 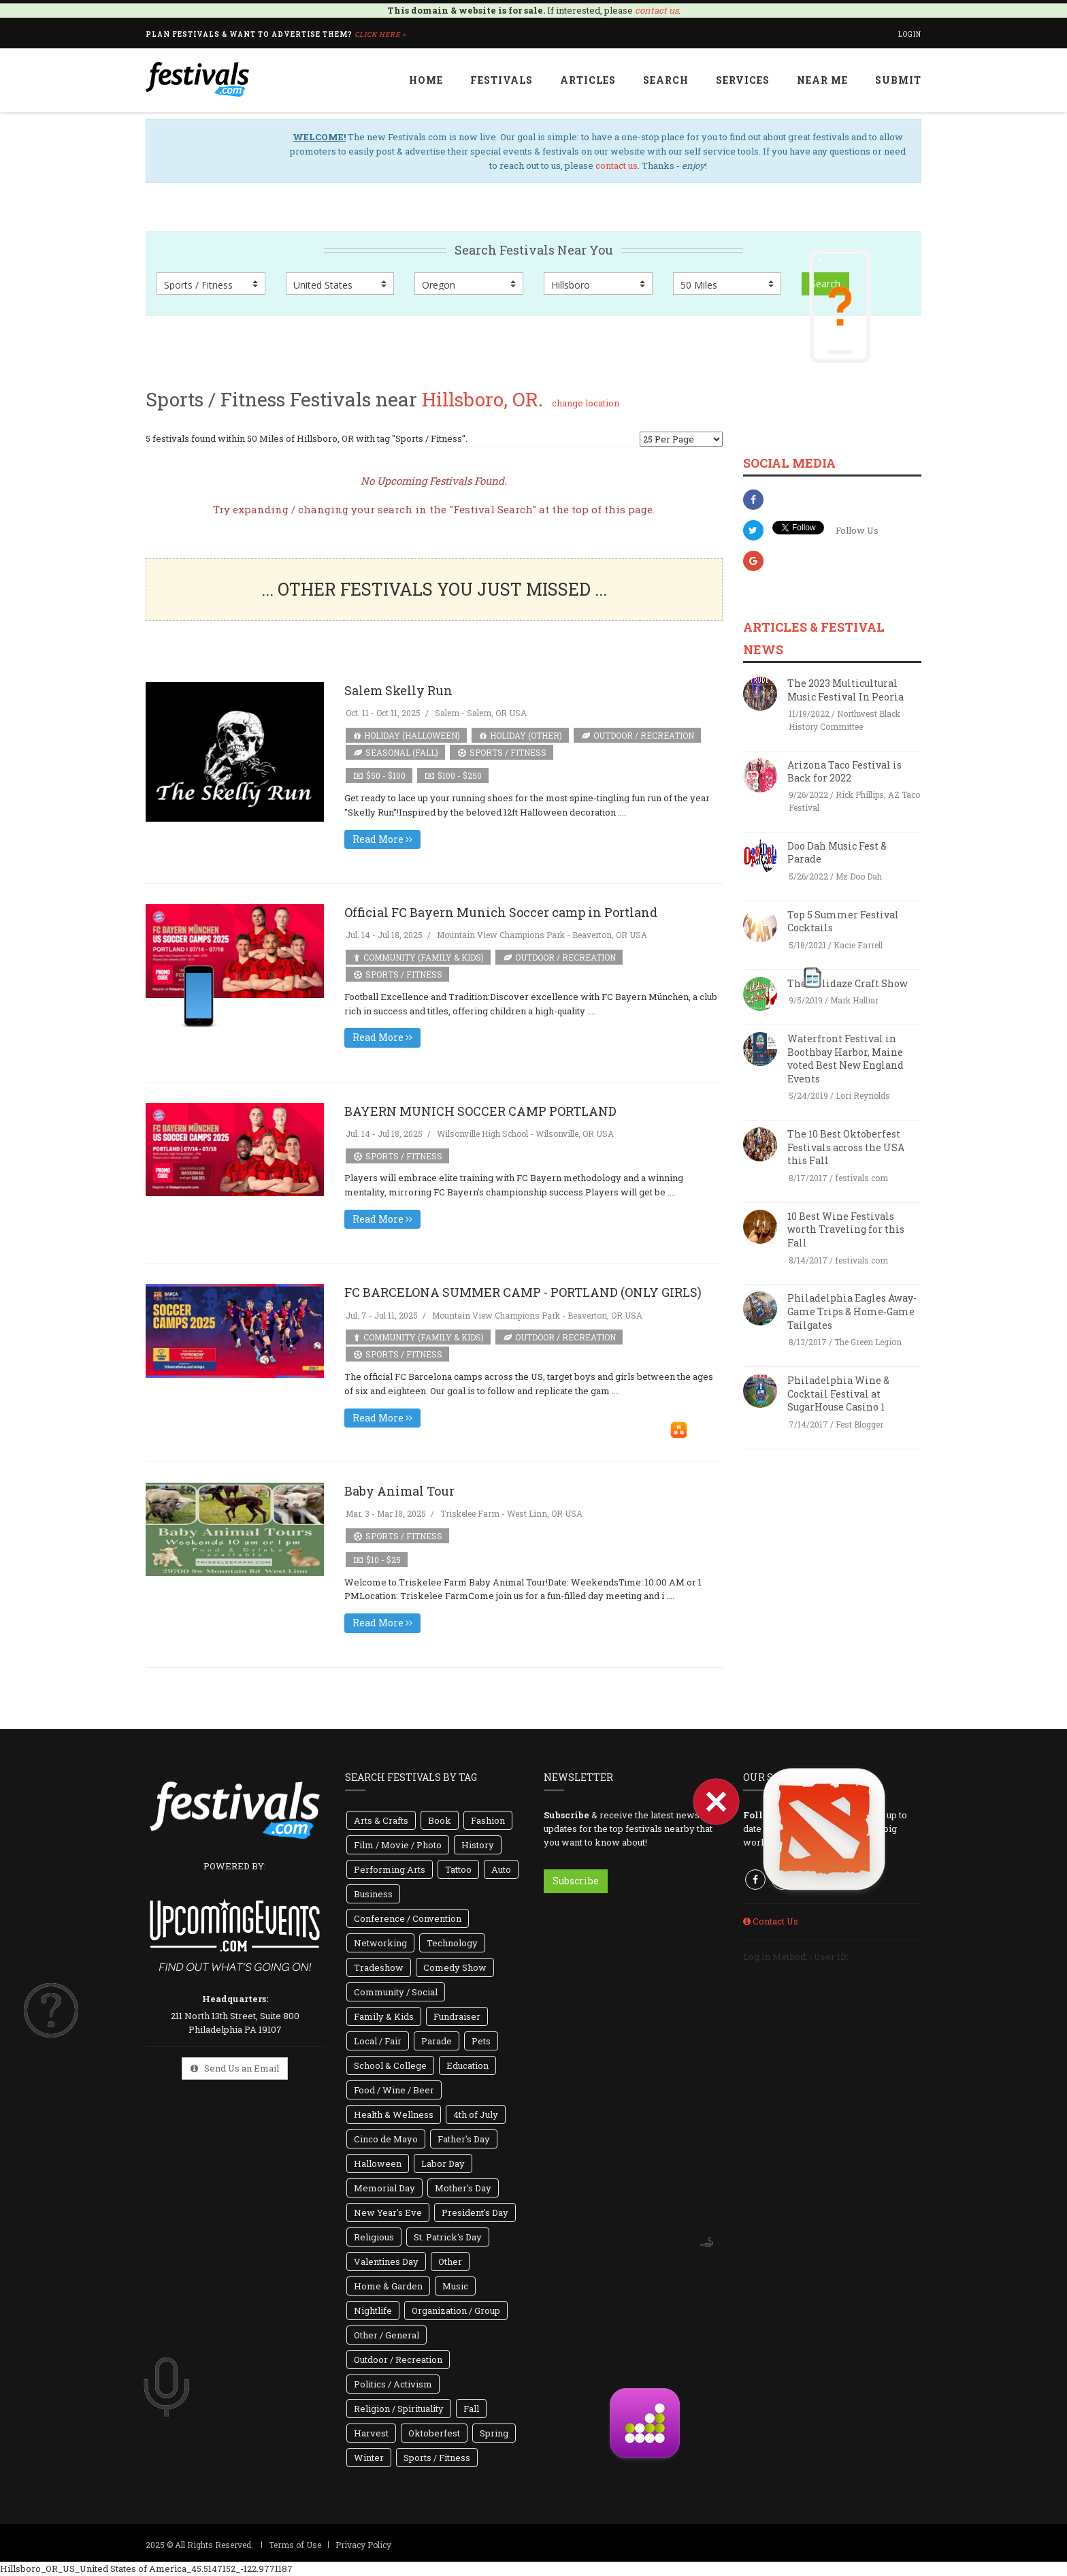 I want to click on close the current window or dialog, so click(x=716, y=1801).